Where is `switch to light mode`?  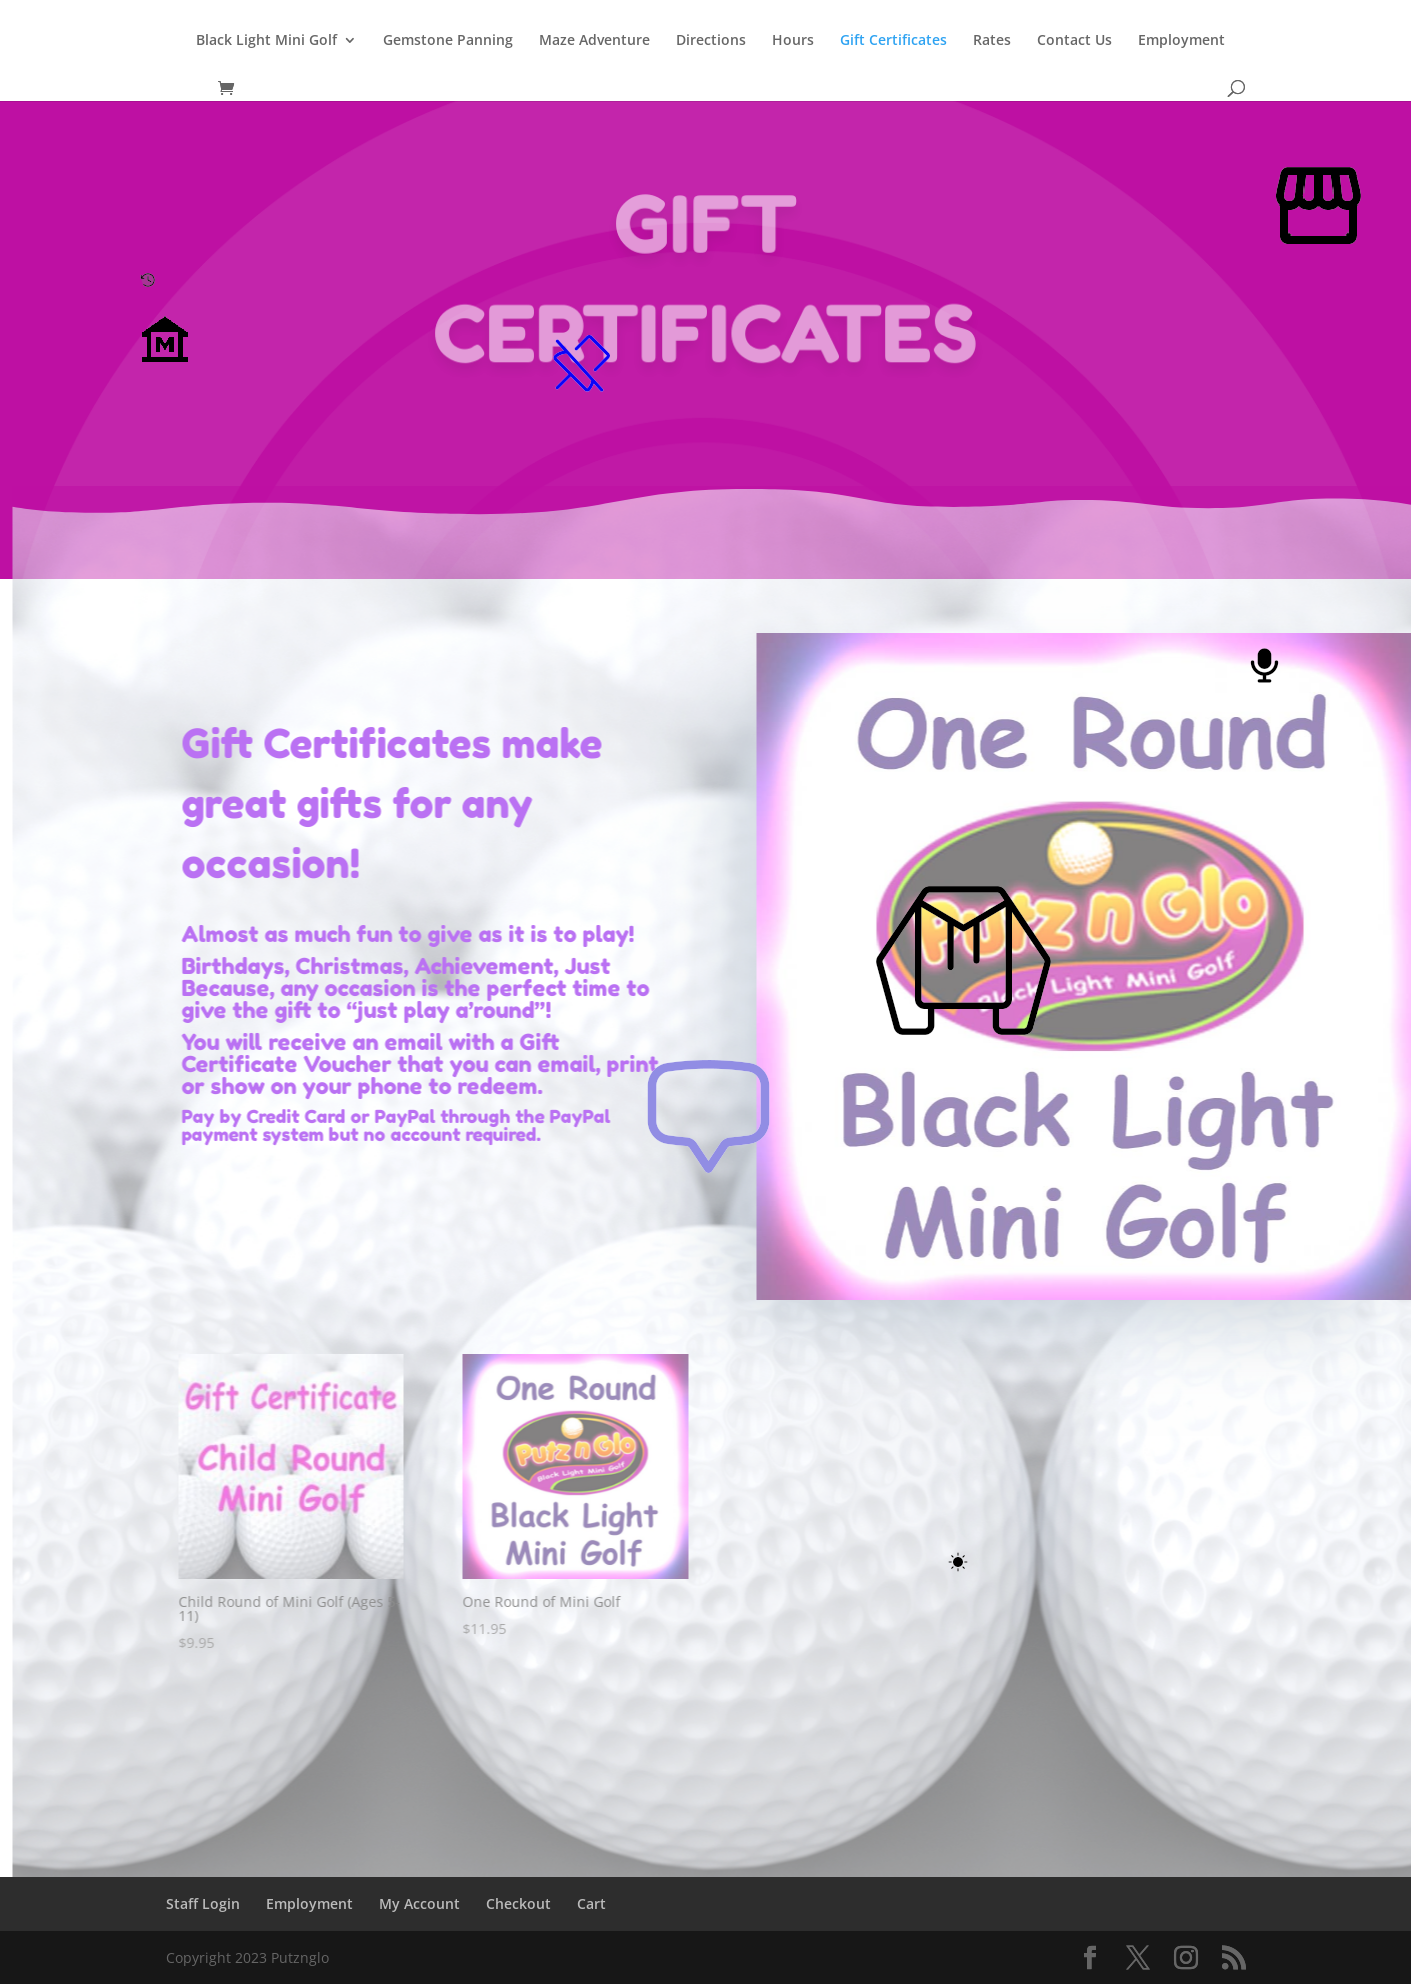
switch to light mode is located at coordinates (958, 1562).